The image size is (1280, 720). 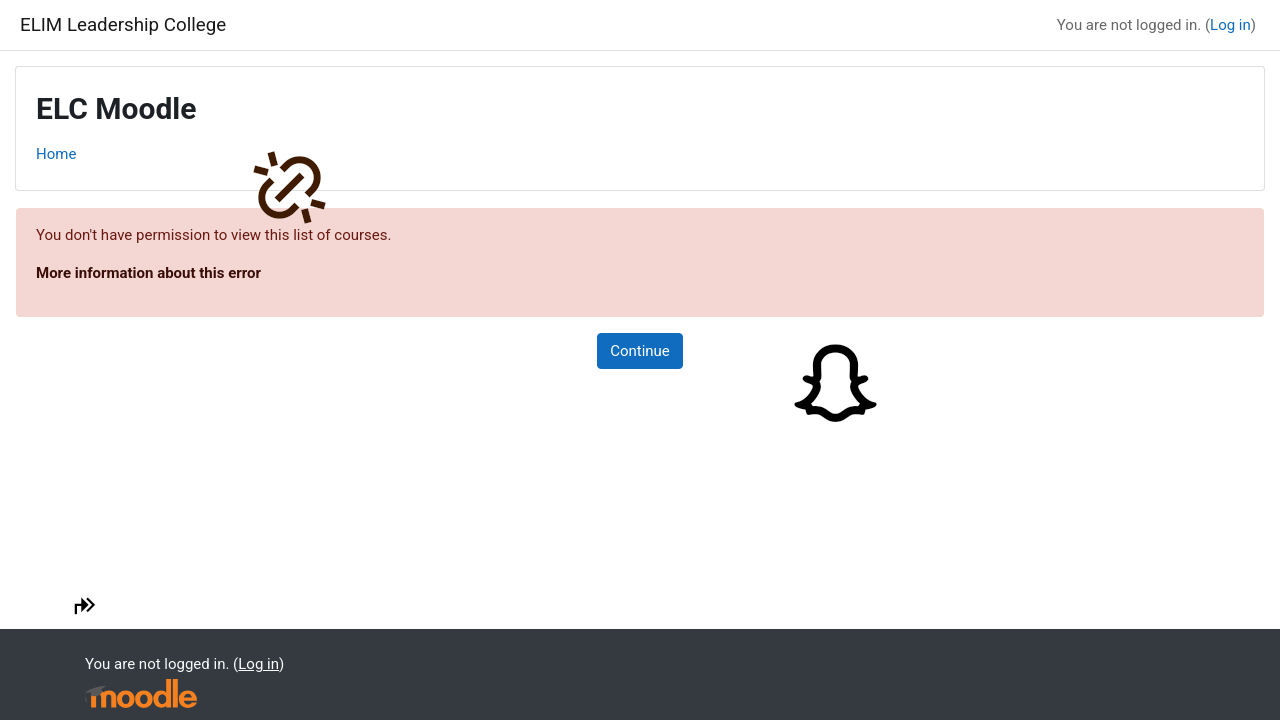 I want to click on open snapchat, so click(x=835, y=381).